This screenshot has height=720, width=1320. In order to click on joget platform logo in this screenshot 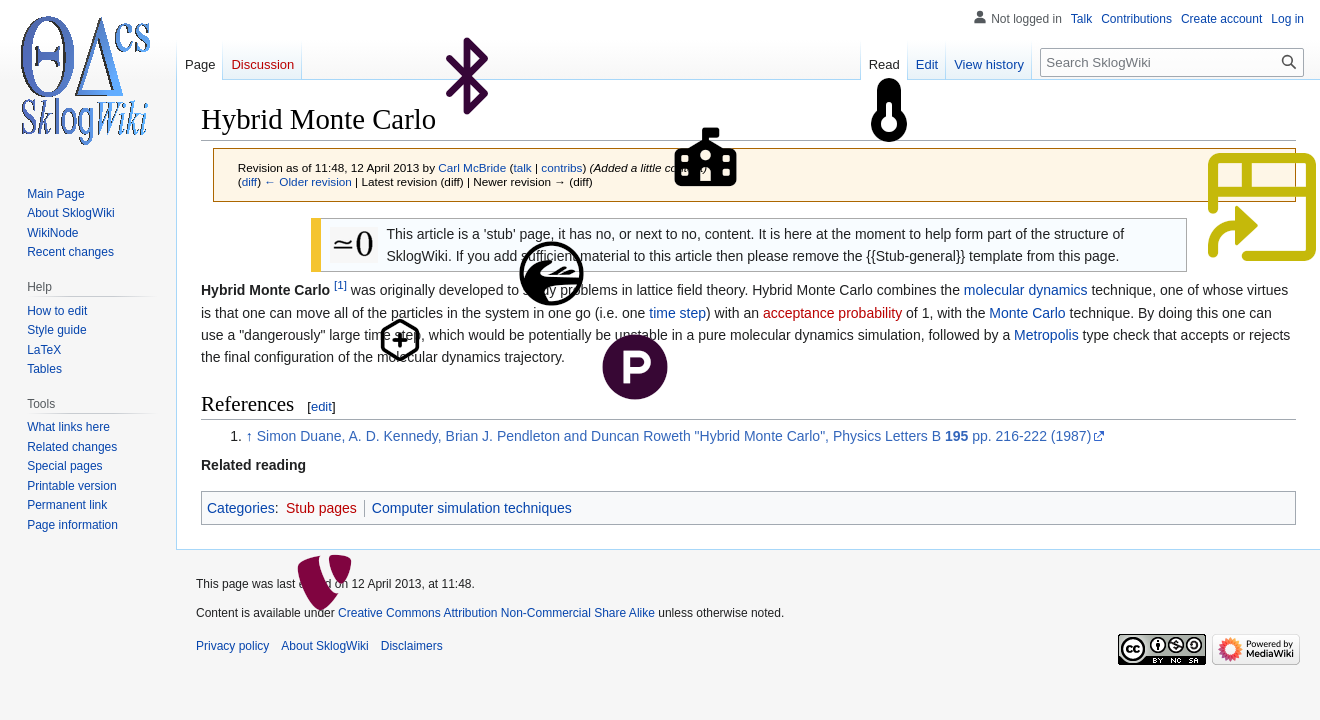, I will do `click(551, 273)`.